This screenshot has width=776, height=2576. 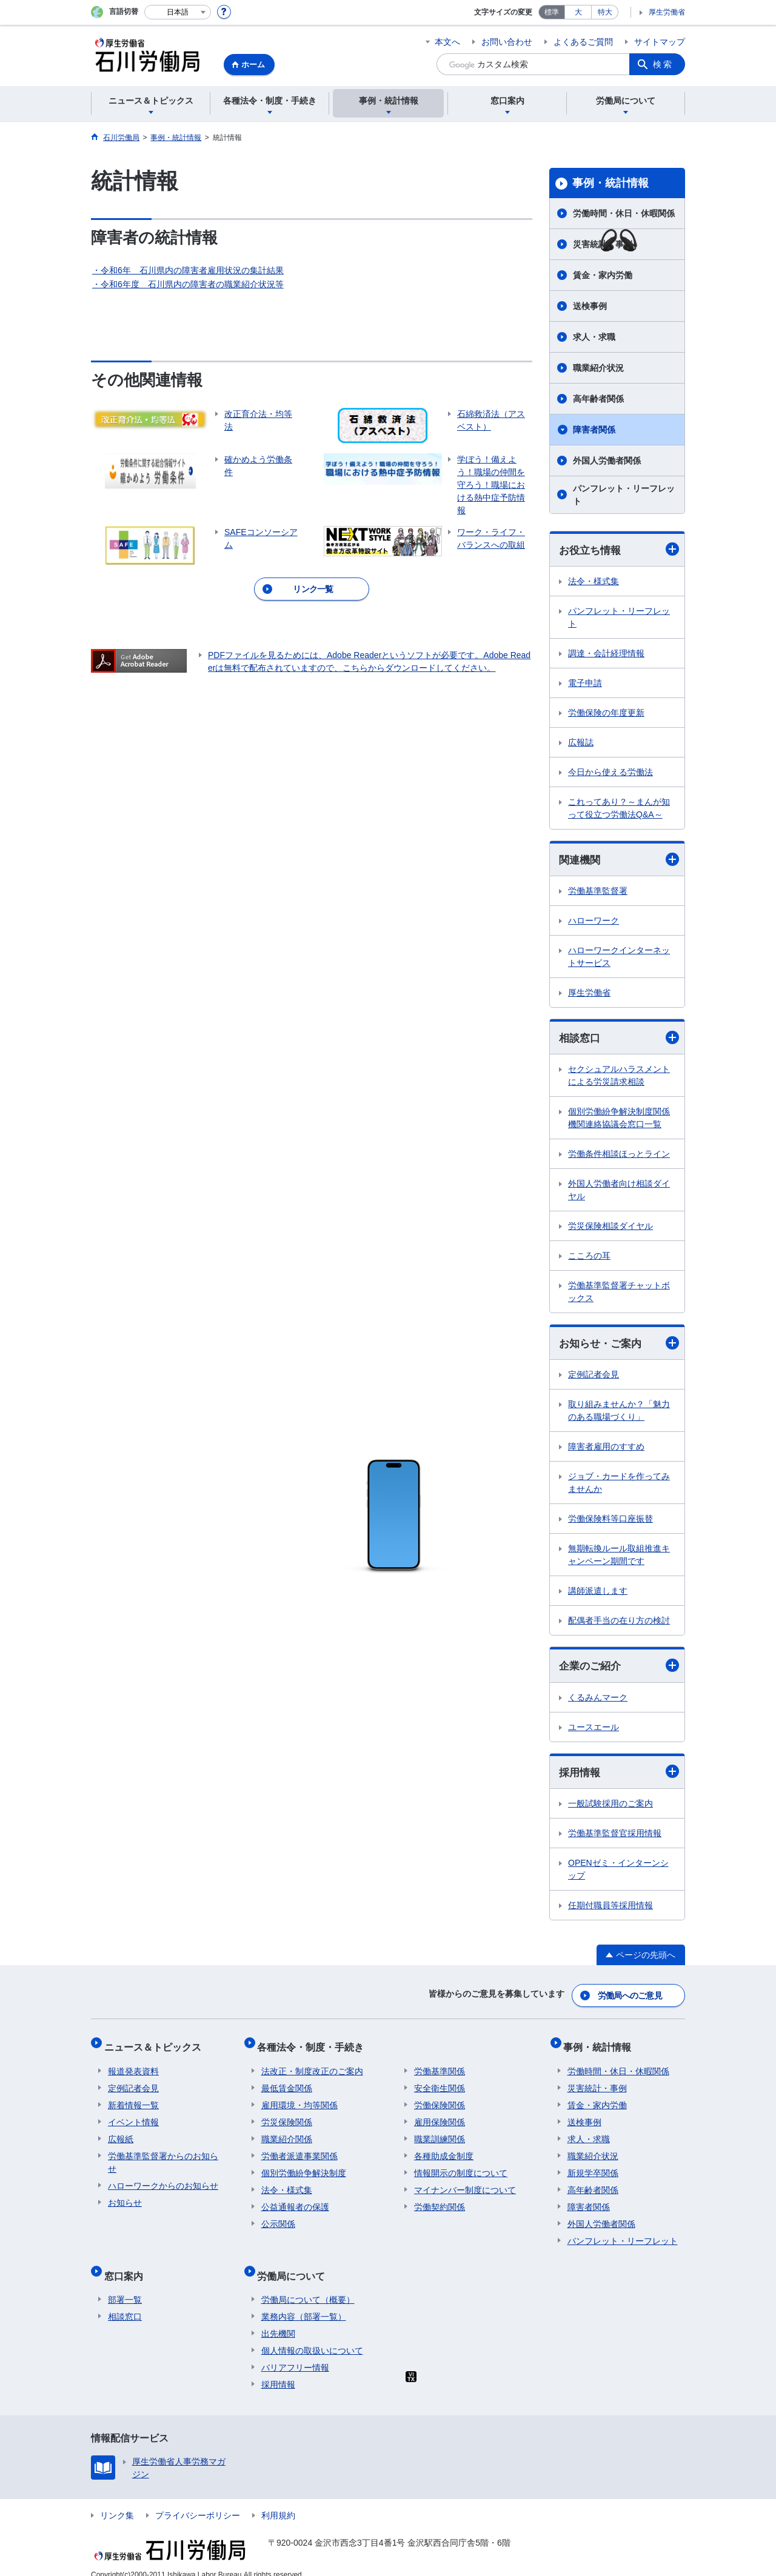 I want to click on connect beats wireless earbuds via bluetooth, so click(x=618, y=242).